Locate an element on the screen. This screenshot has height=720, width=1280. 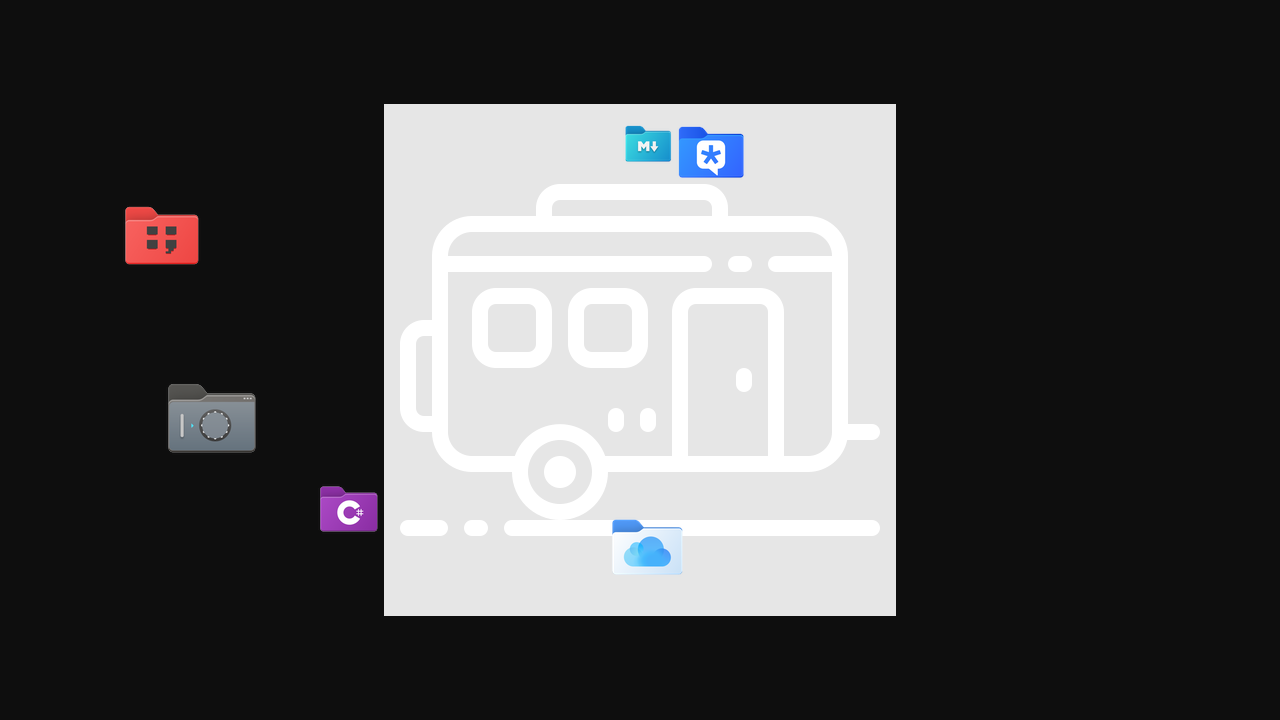
open Tim messaging app folder is located at coordinates (711, 154).